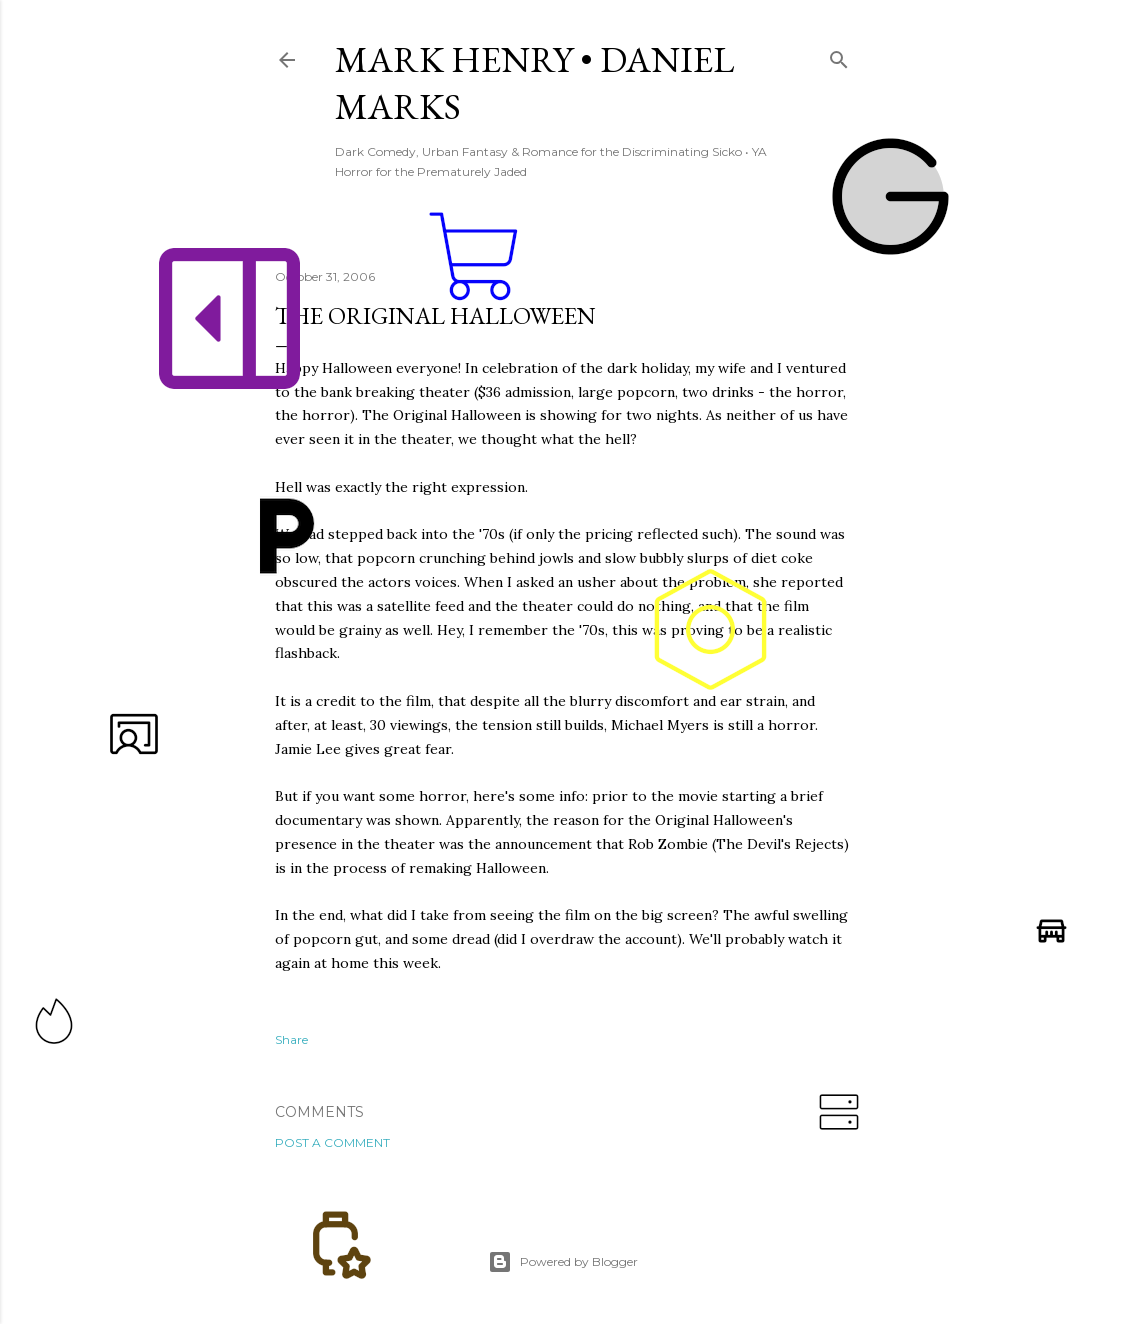 Image resolution: width=1125 pixels, height=1324 pixels. What do you see at coordinates (285, 536) in the screenshot?
I see `find nearby parking locations` at bounding box center [285, 536].